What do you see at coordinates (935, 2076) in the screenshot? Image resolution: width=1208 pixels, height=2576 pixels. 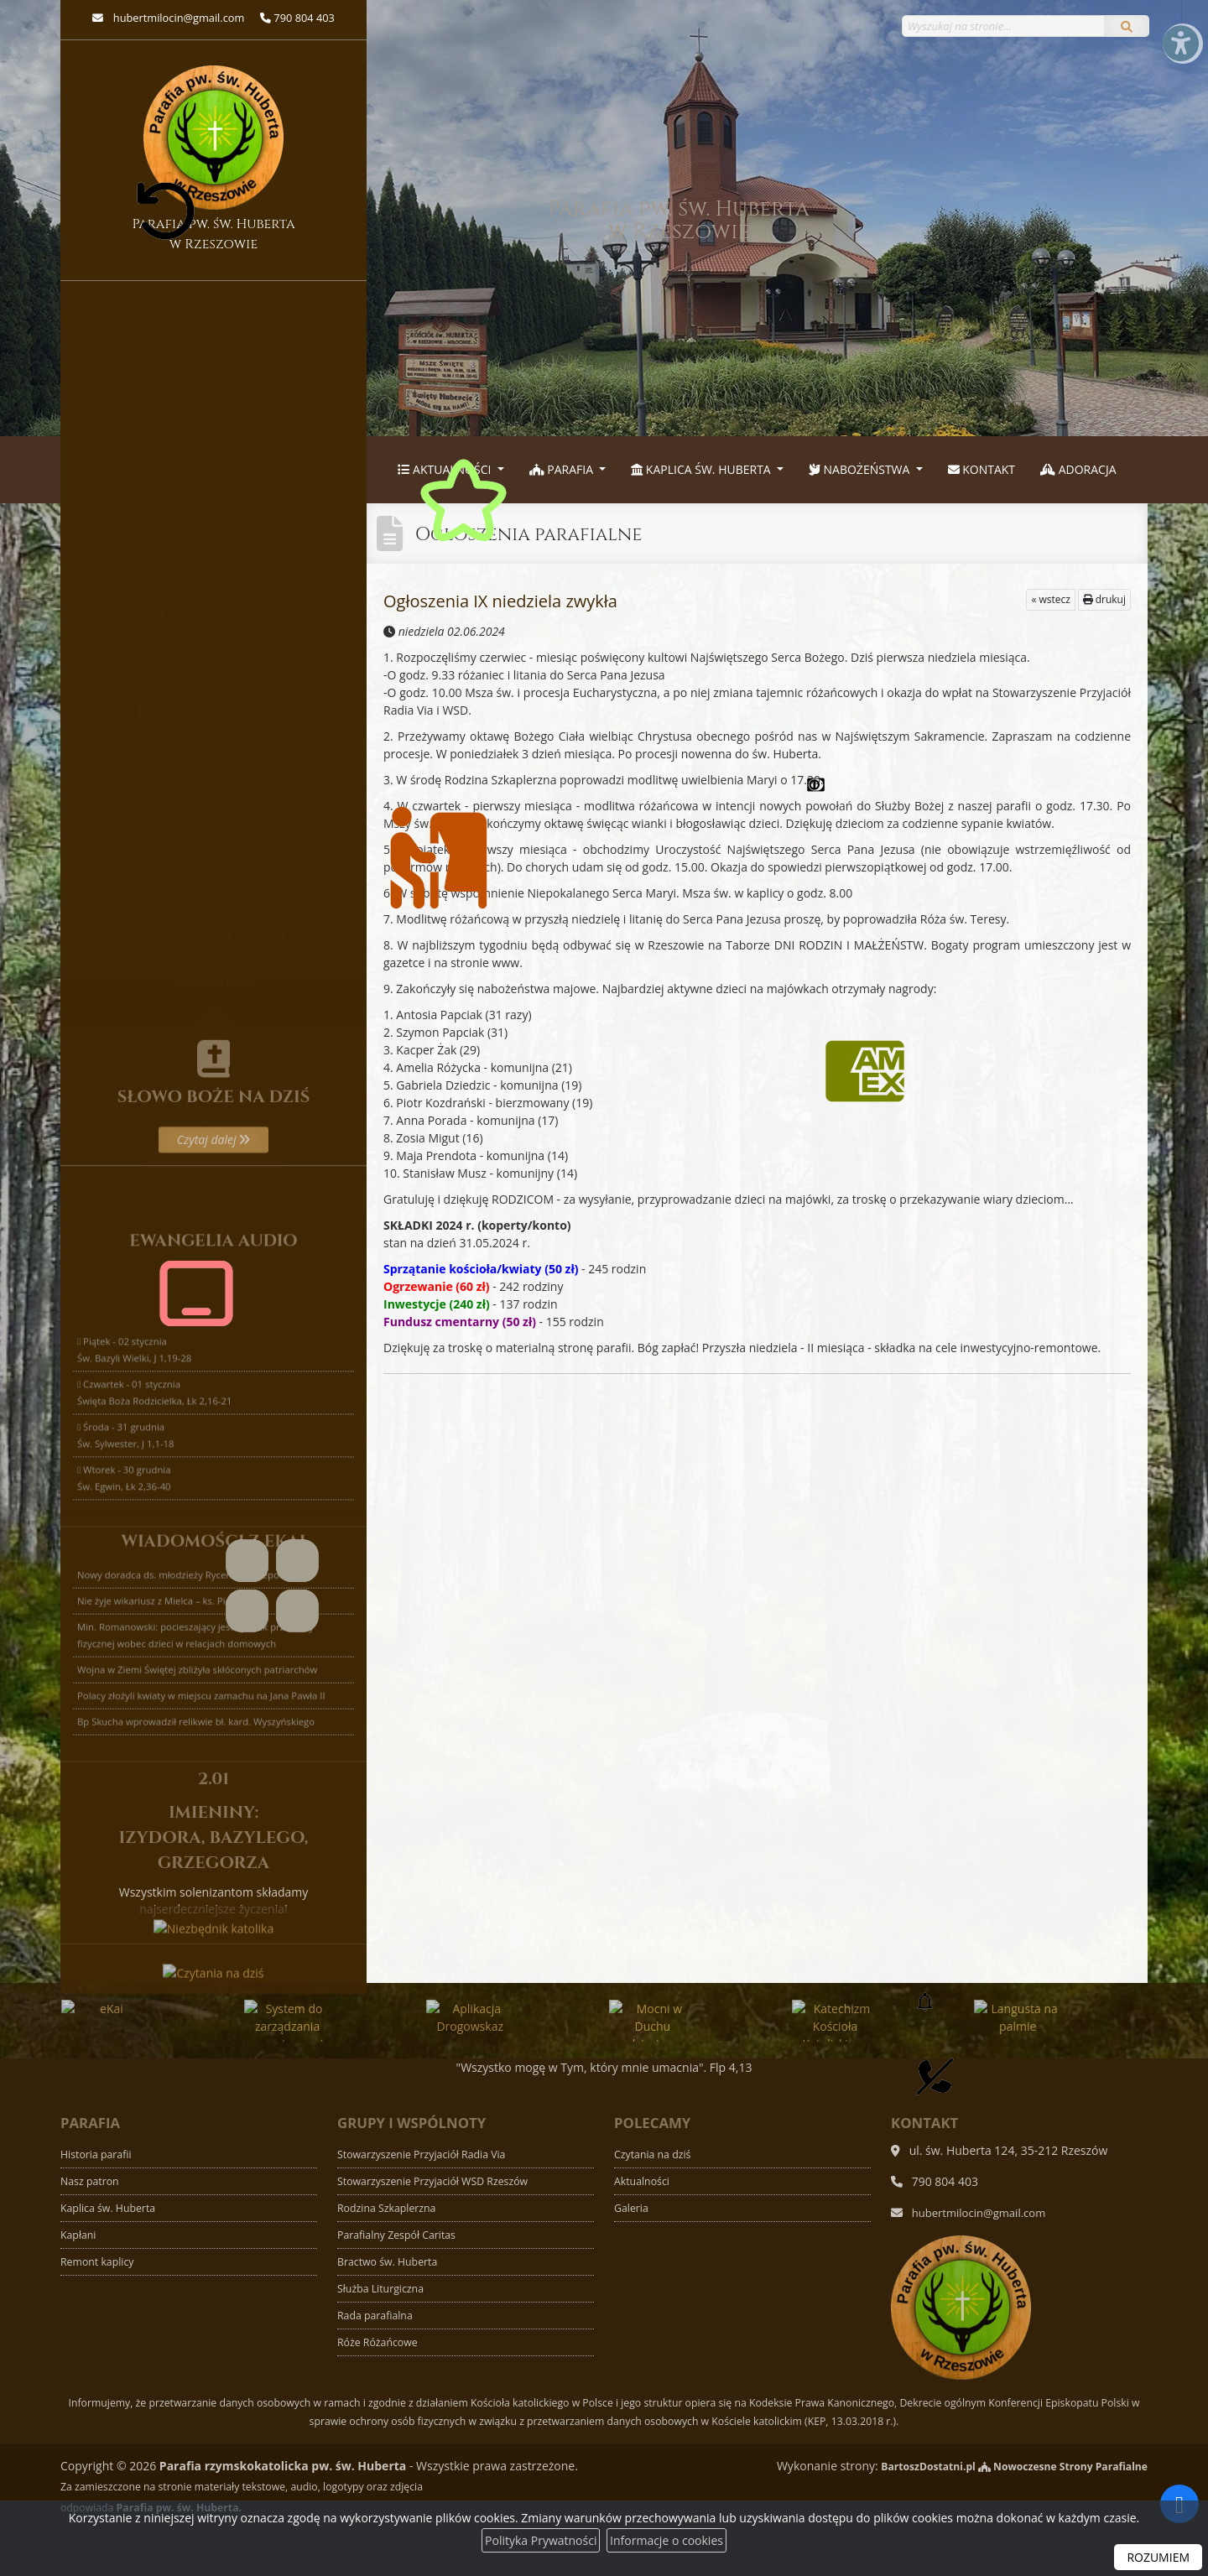 I see `end or decline a phone call` at bounding box center [935, 2076].